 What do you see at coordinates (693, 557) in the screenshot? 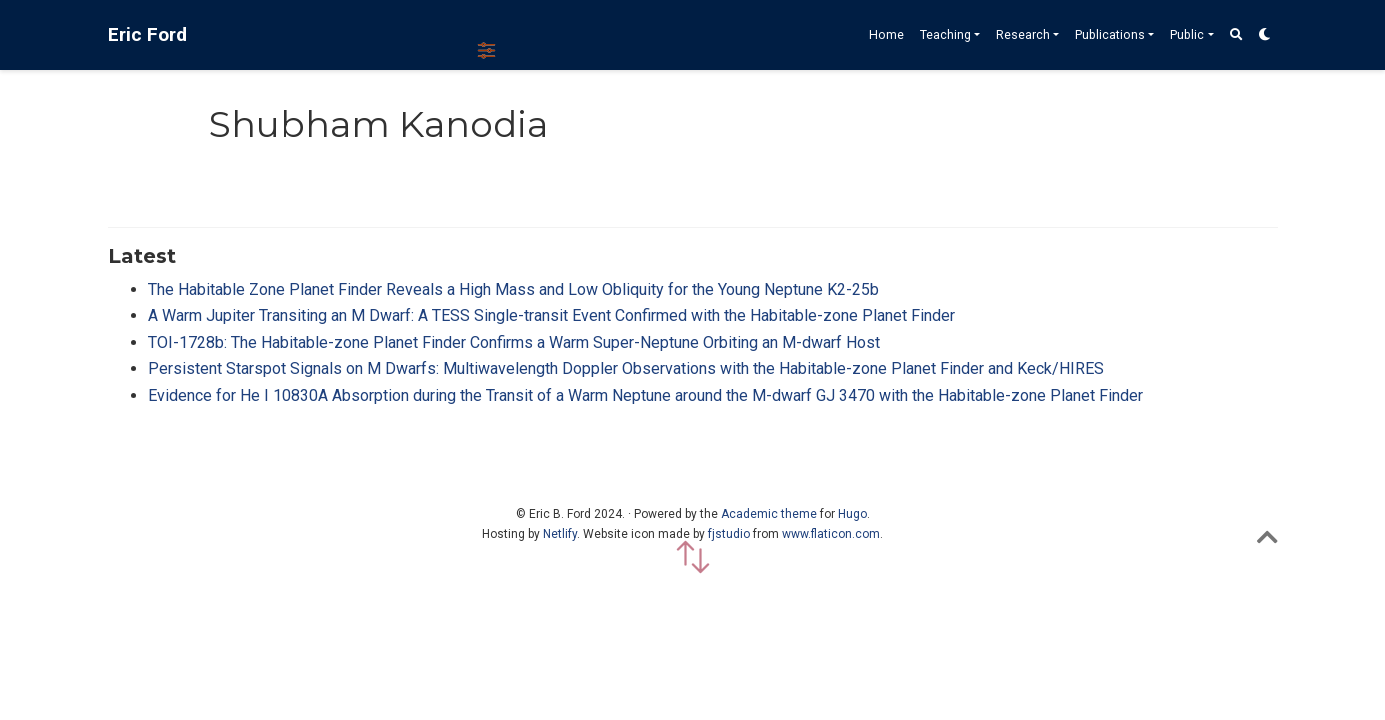
I see `sort items in ascending or descending order` at bounding box center [693, 557].